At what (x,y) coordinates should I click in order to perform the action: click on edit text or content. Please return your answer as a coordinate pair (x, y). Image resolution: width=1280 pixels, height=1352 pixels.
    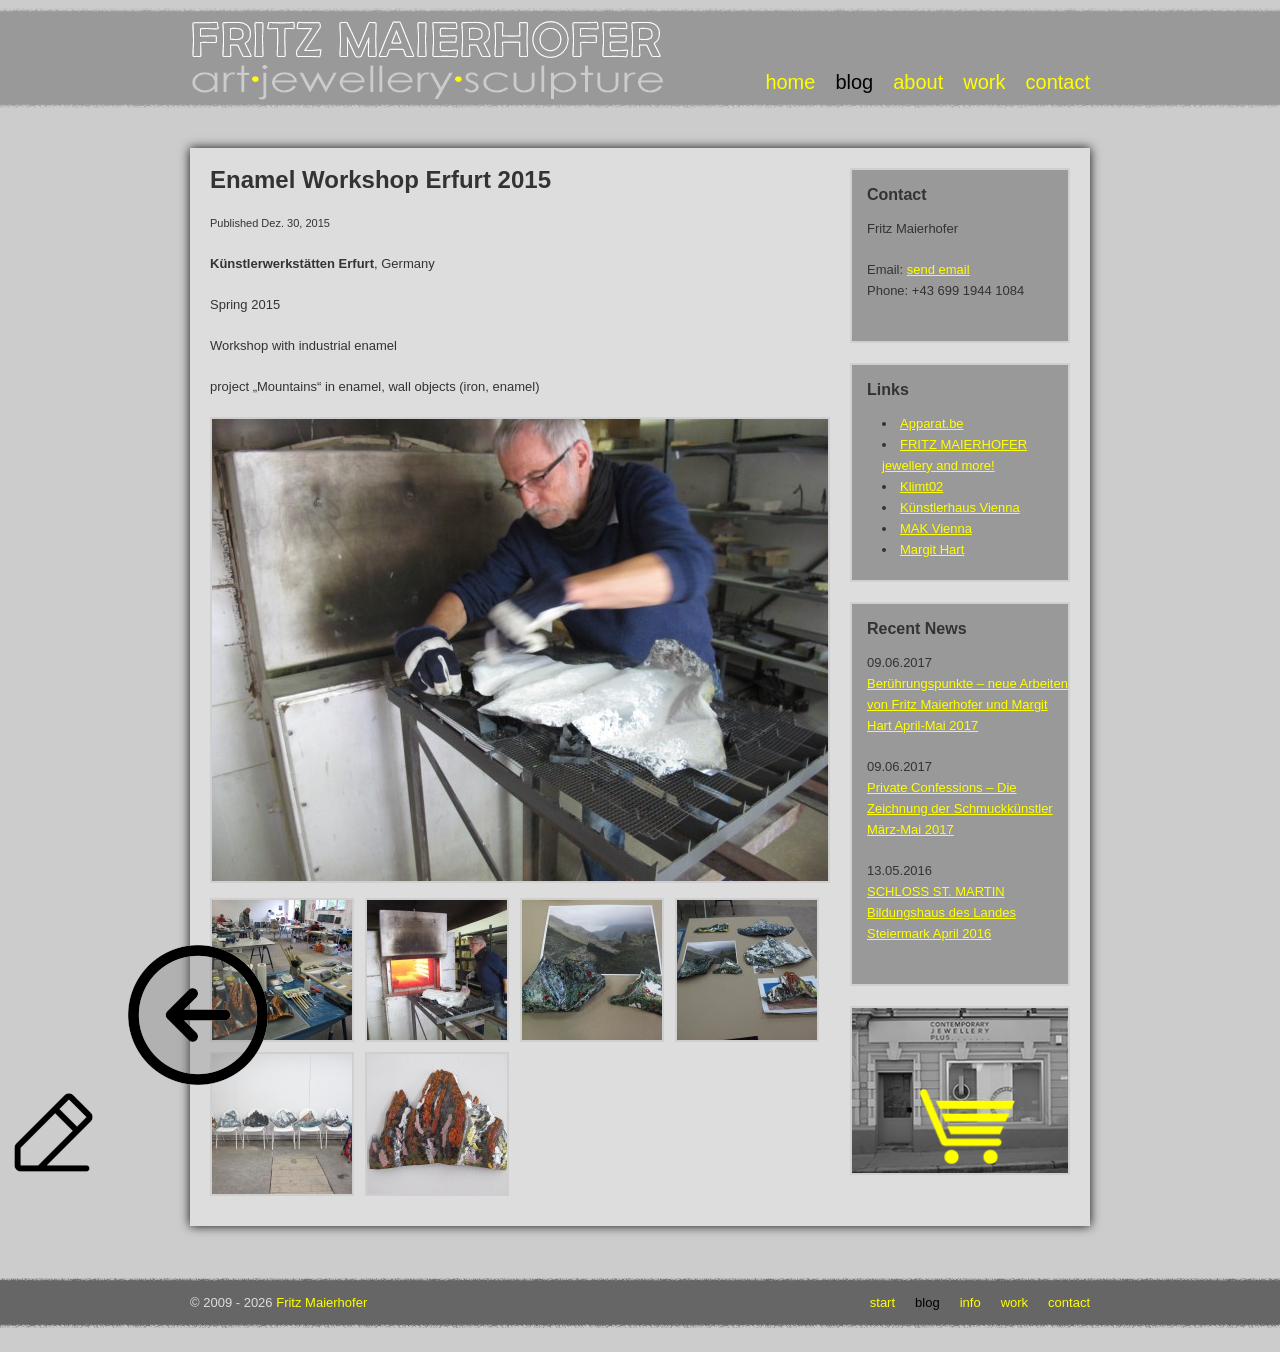
    Looking at the image, I should click on (52, 1134).